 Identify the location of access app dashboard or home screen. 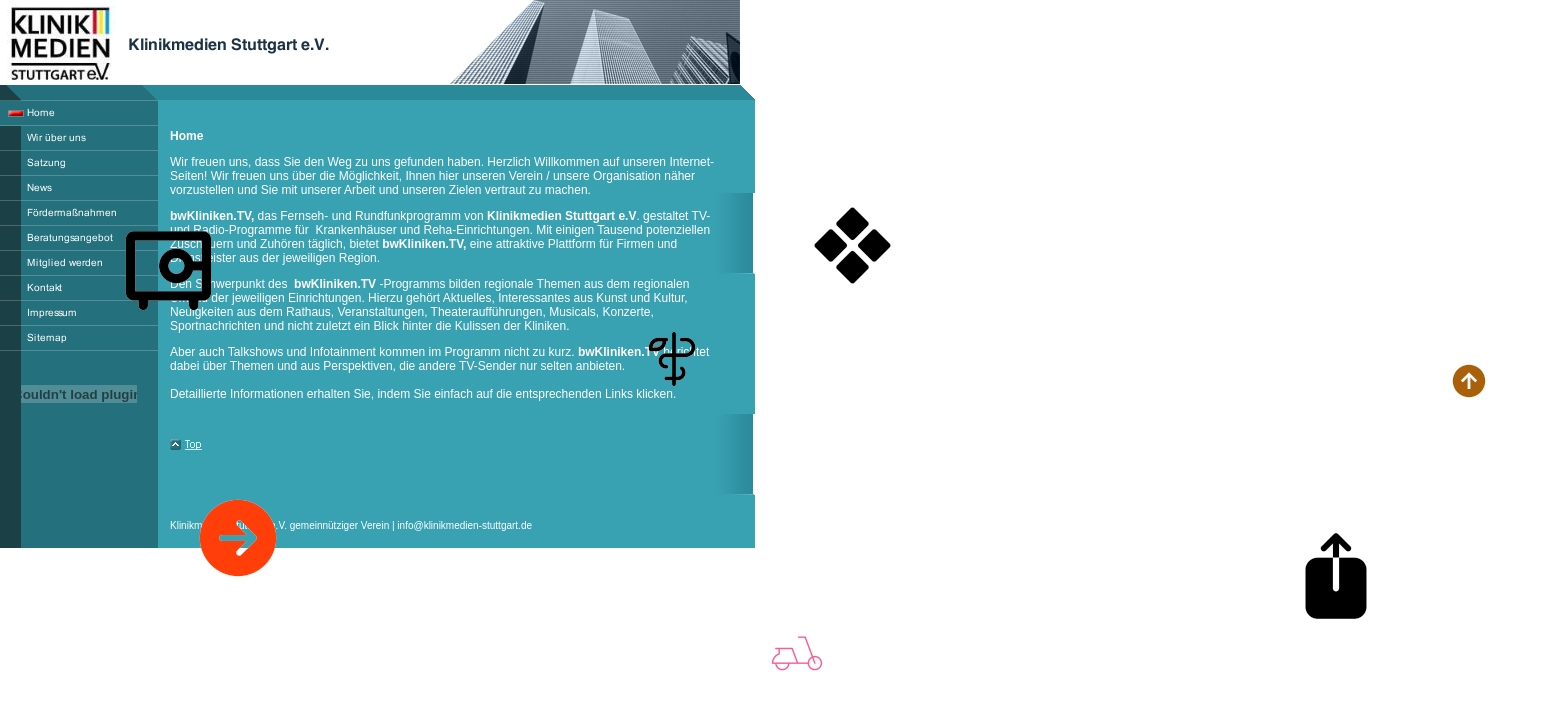
(852, 245).